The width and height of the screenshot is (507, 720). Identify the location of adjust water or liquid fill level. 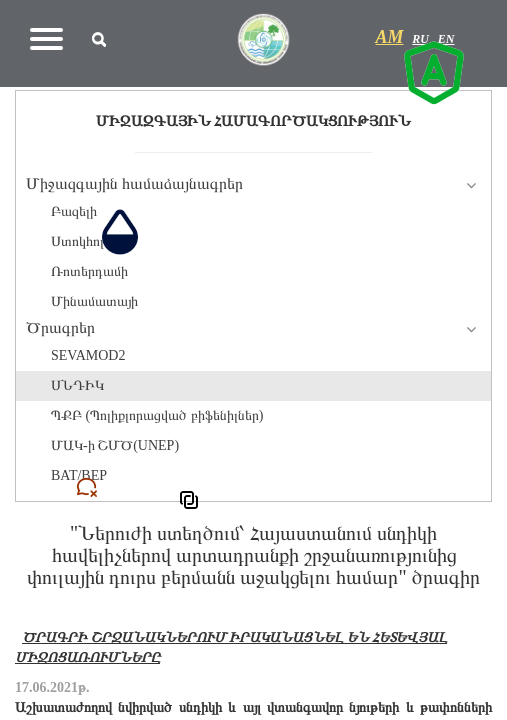
(120, 232).